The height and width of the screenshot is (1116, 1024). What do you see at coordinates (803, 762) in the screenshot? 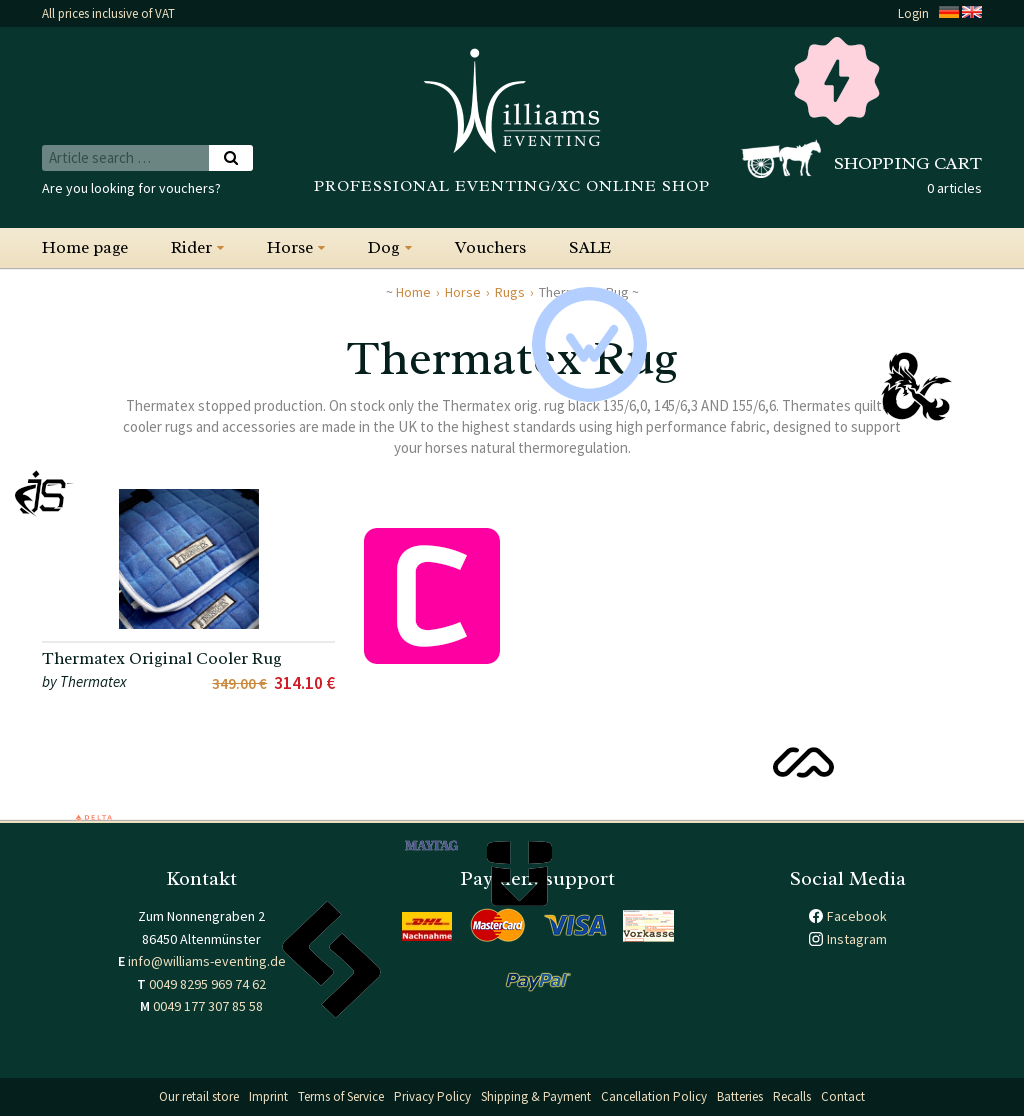
I see `maze user testing platform logo` at bounding box center [803, 762].